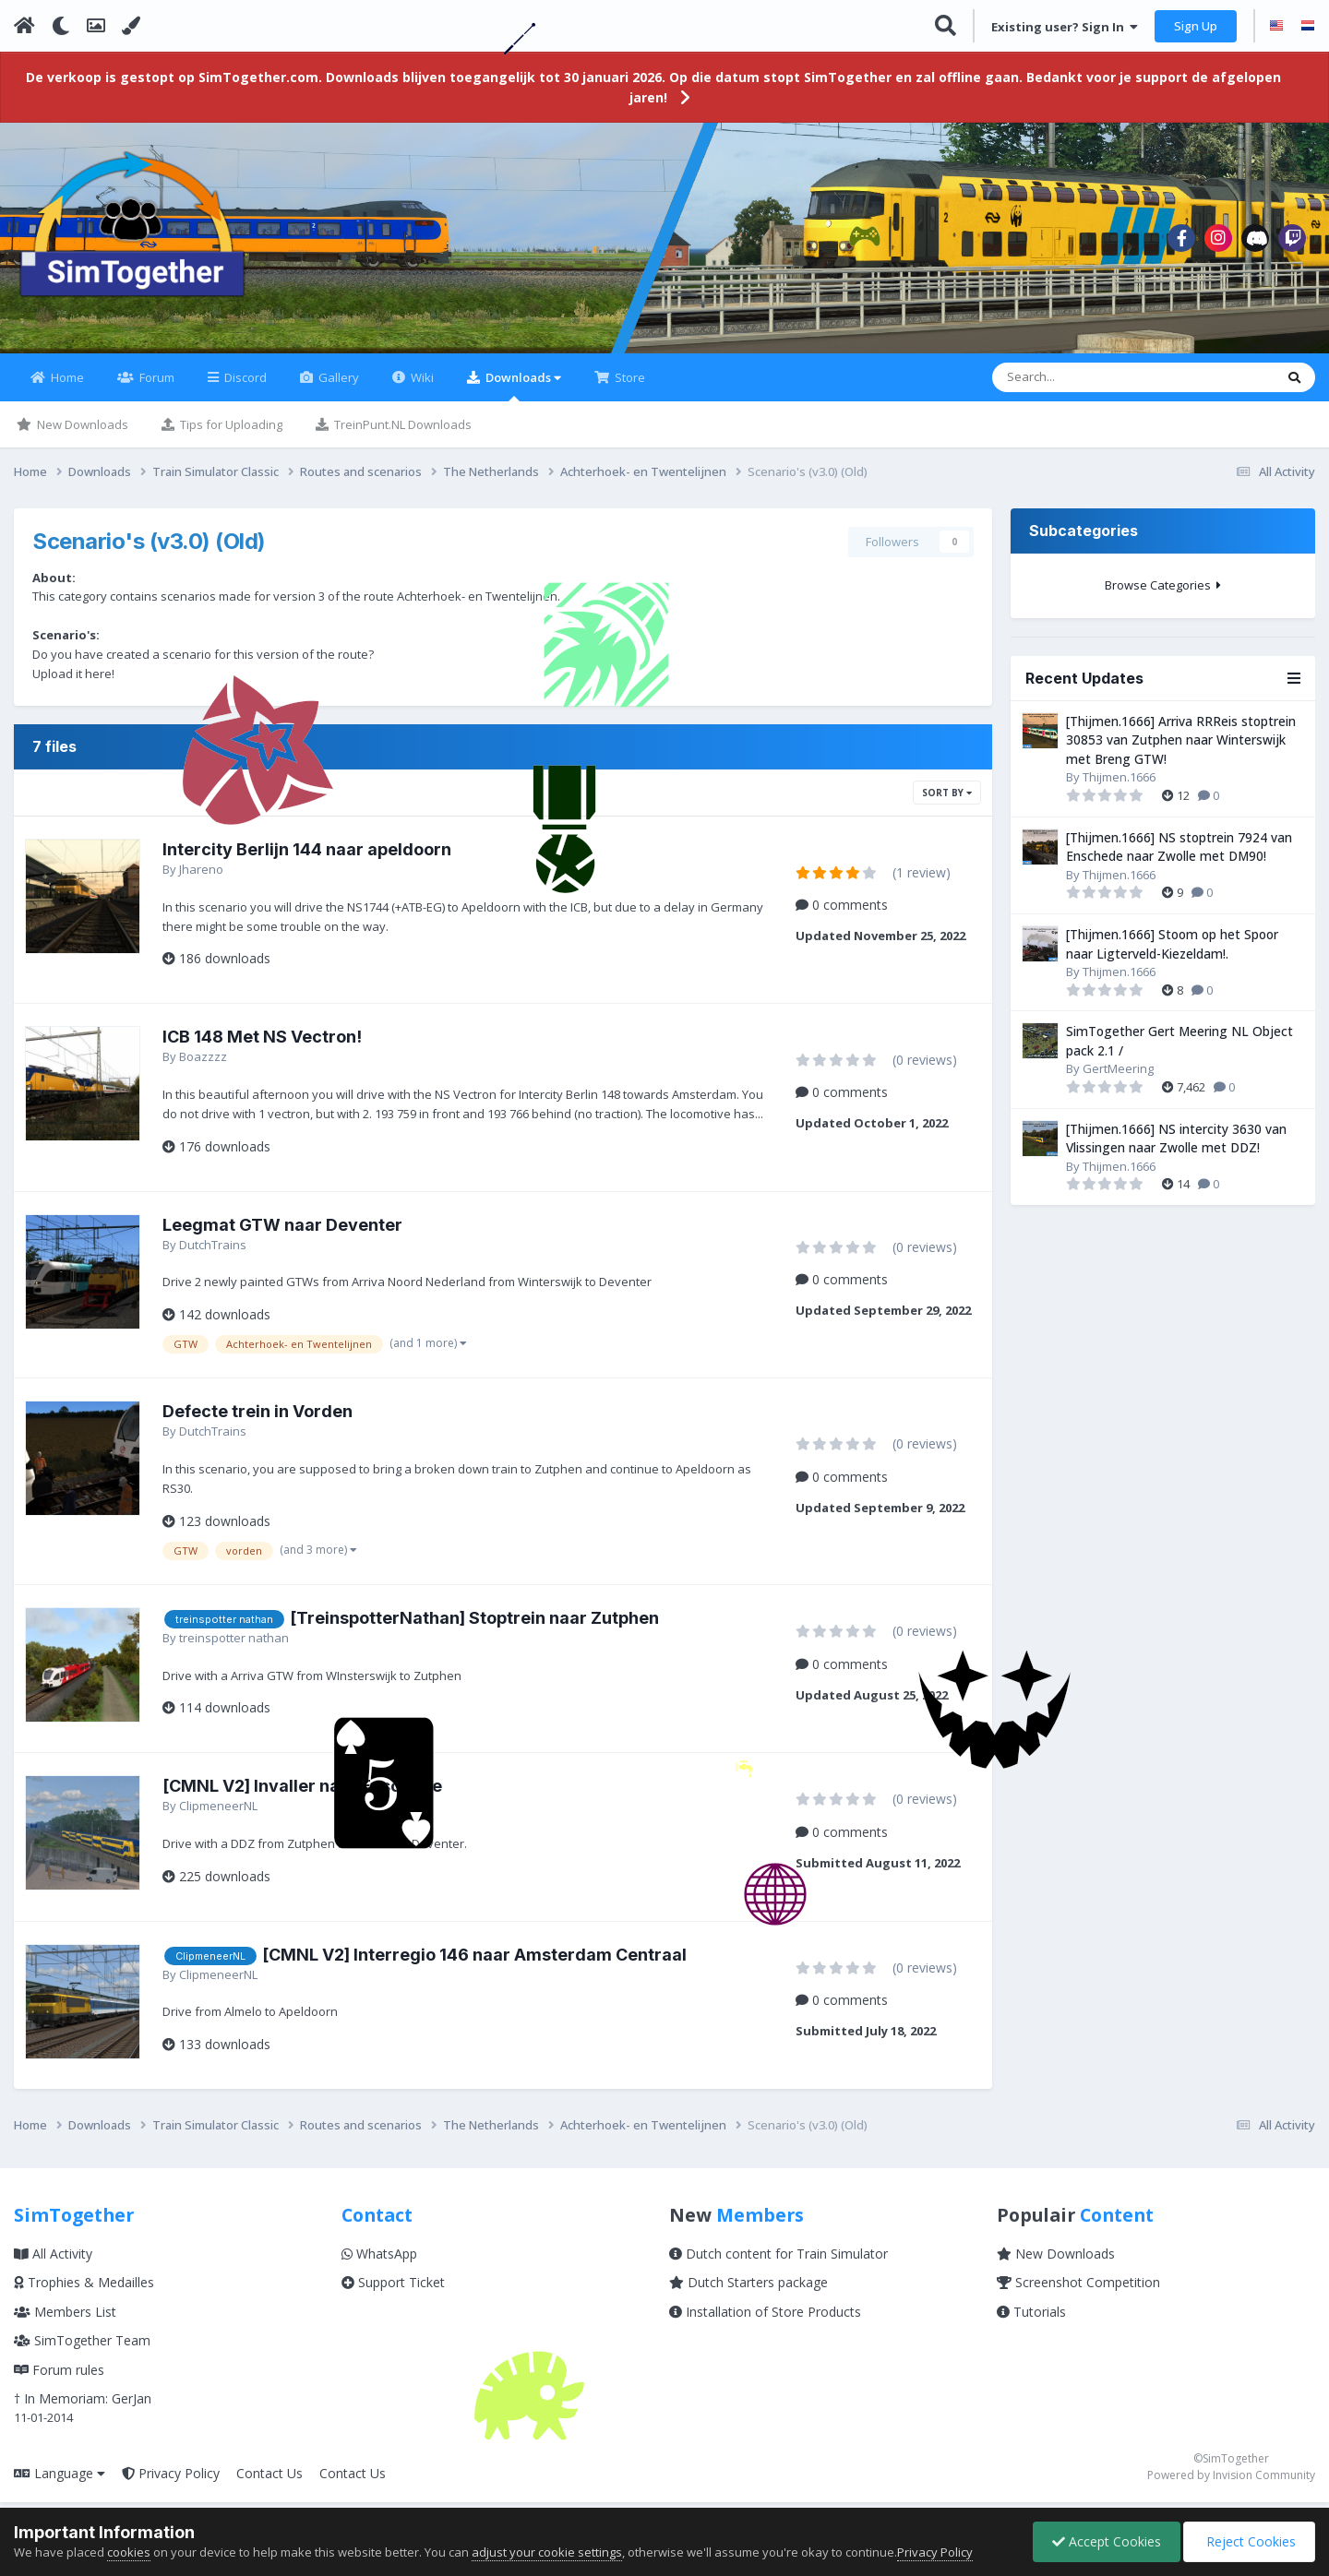 The width and height of the screenshot is (1329, 2576). I want to click on activate boost or turbo mode, so click(606, 645).